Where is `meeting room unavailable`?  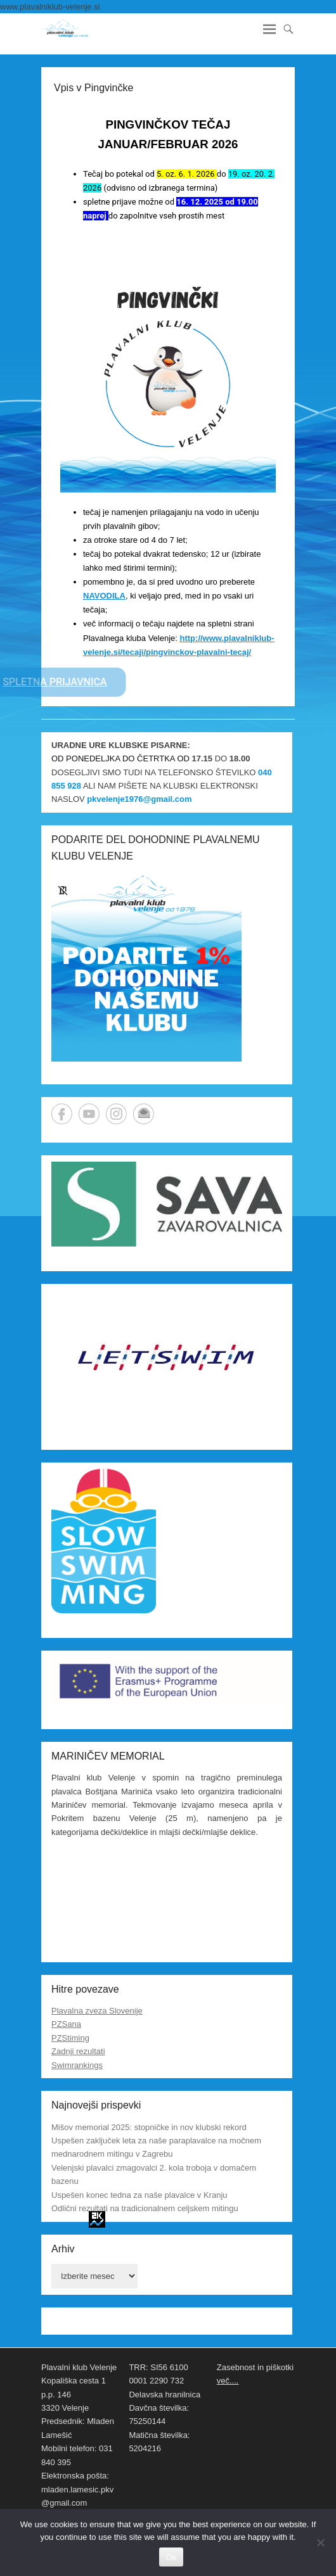
meeting room unavailable is located at coordinates (63, 890).